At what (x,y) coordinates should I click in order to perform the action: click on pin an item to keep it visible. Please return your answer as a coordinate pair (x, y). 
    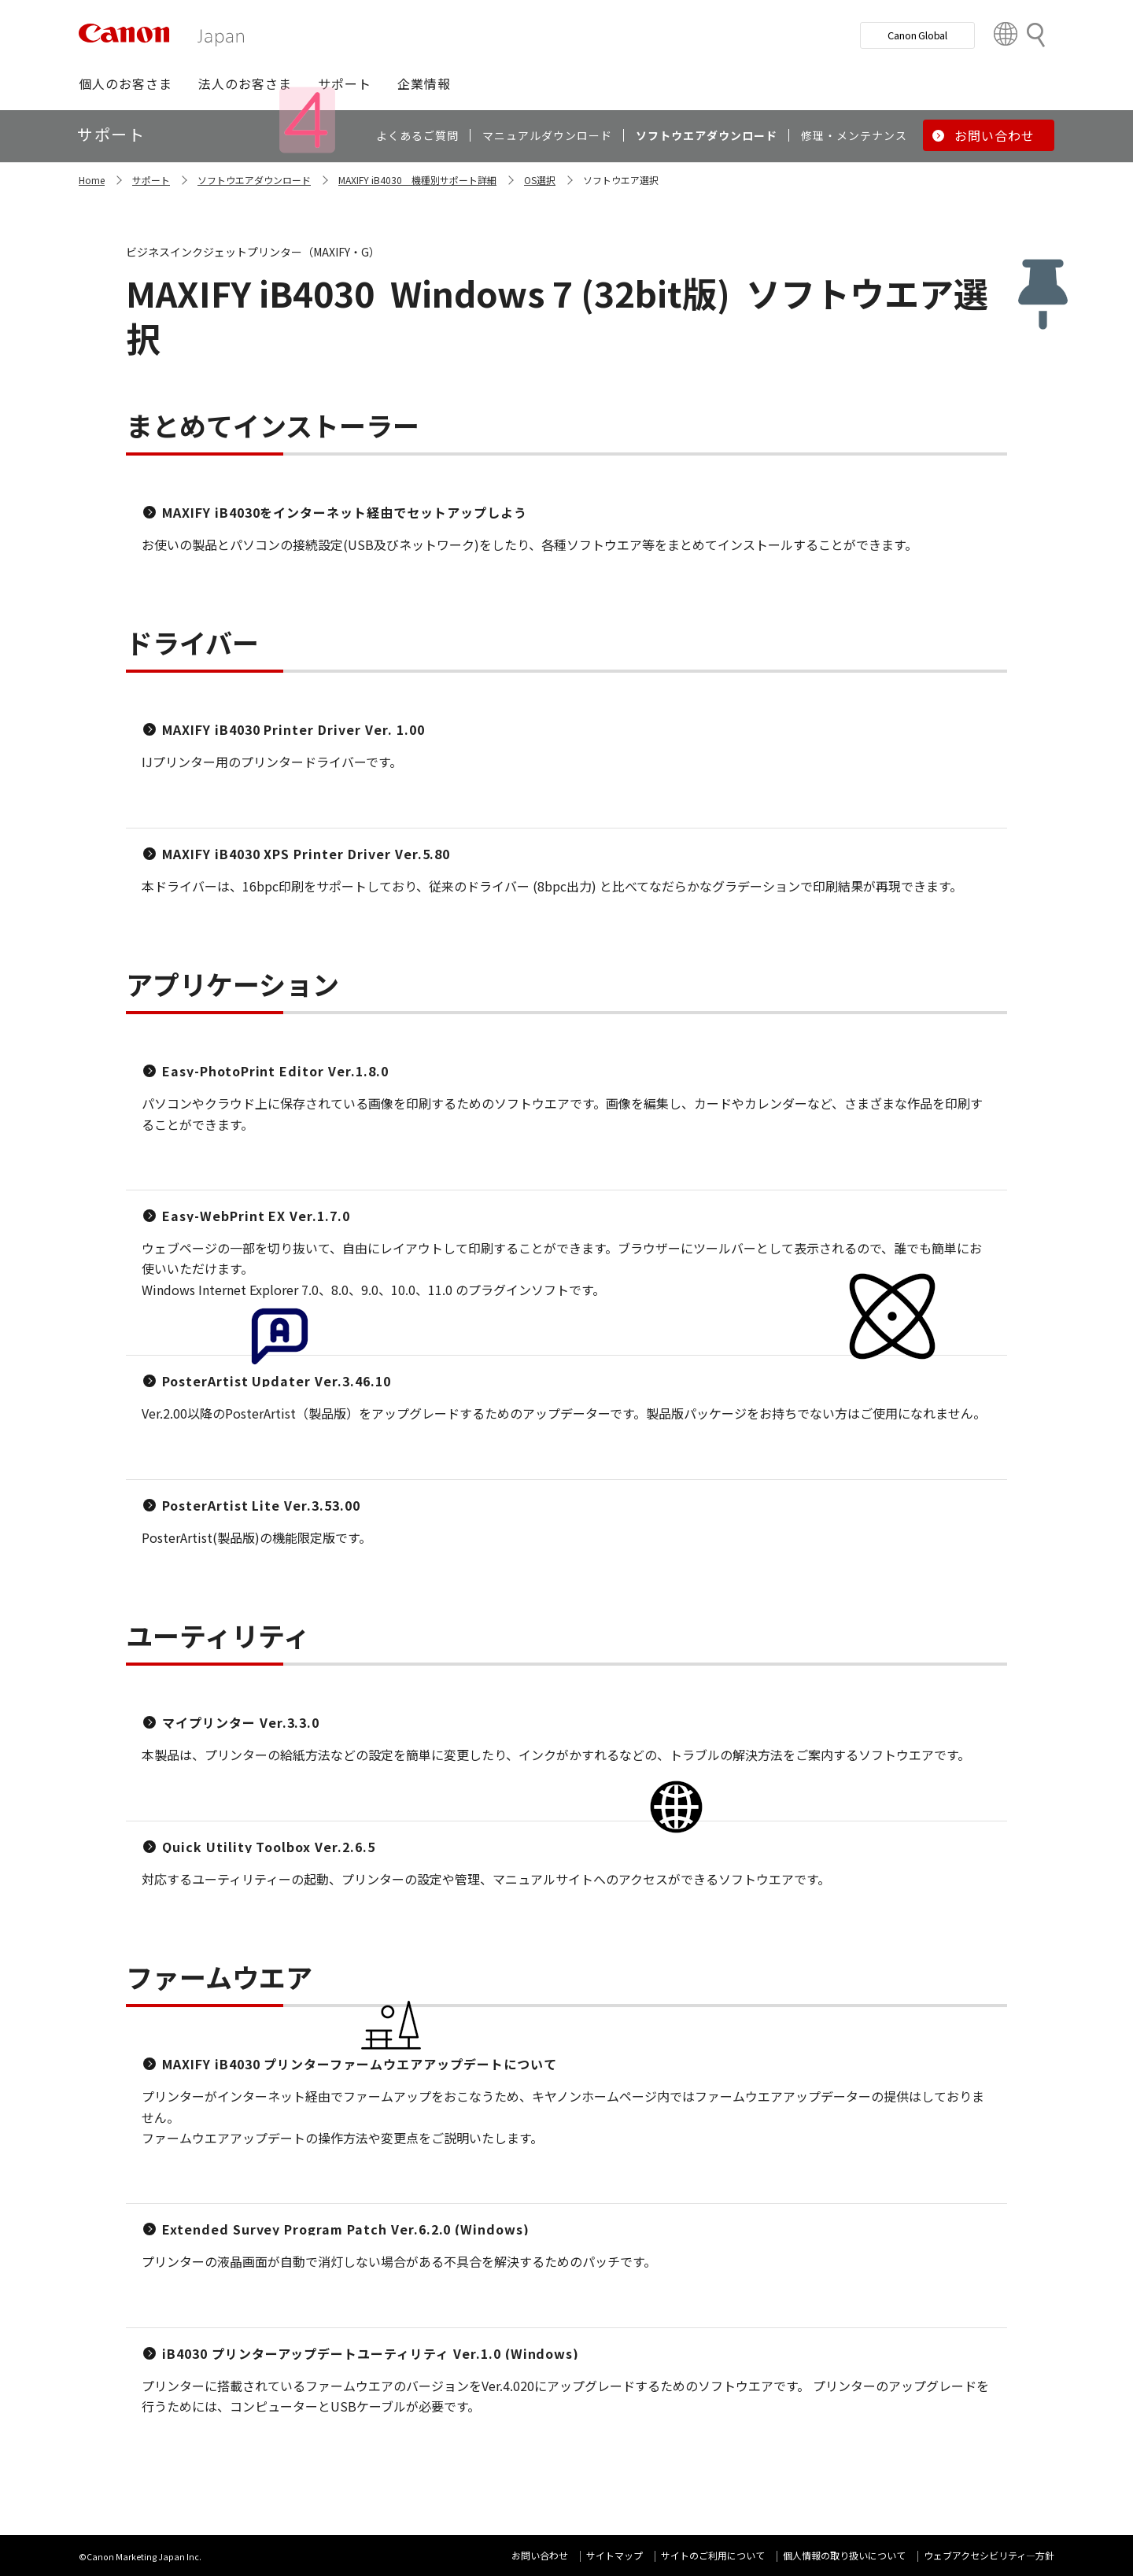
    Looking at the image, I should click on (1043, 292).